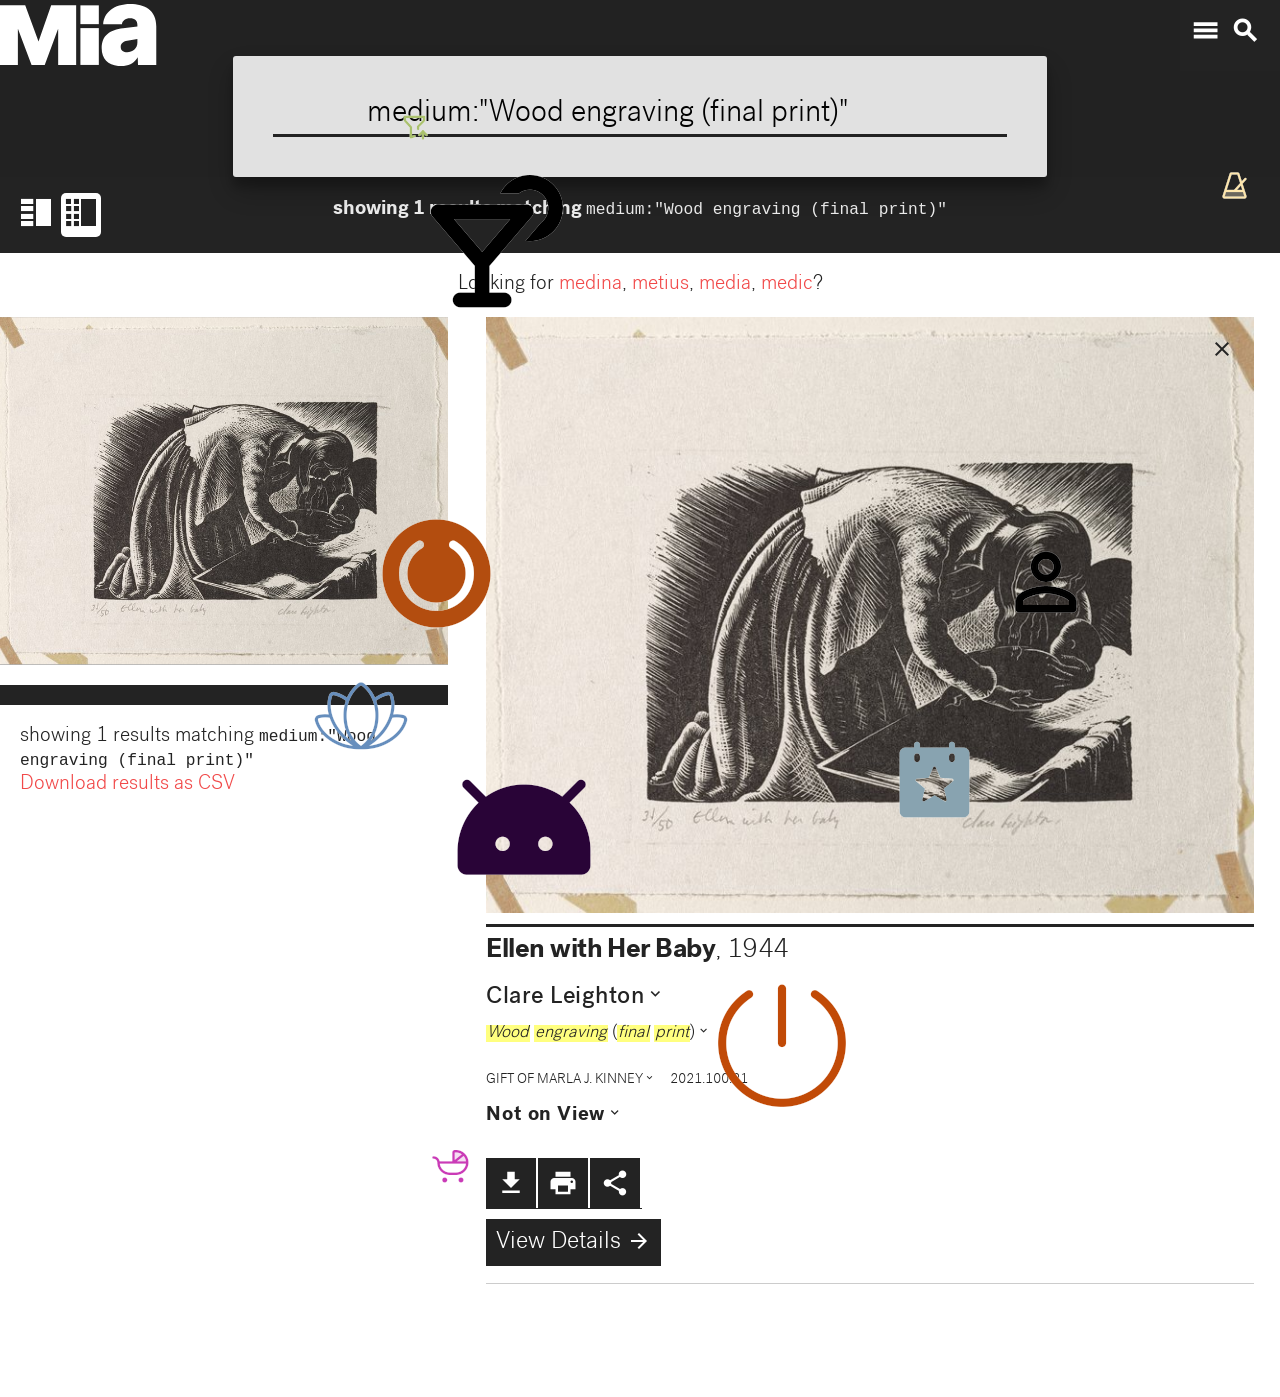 This screenshot has width=1280, height=1397. What do you see at coordinates (1234, 185) in the screenshot?
I see `adjust tempo or timing settings` at bounding box center [1234, 185].